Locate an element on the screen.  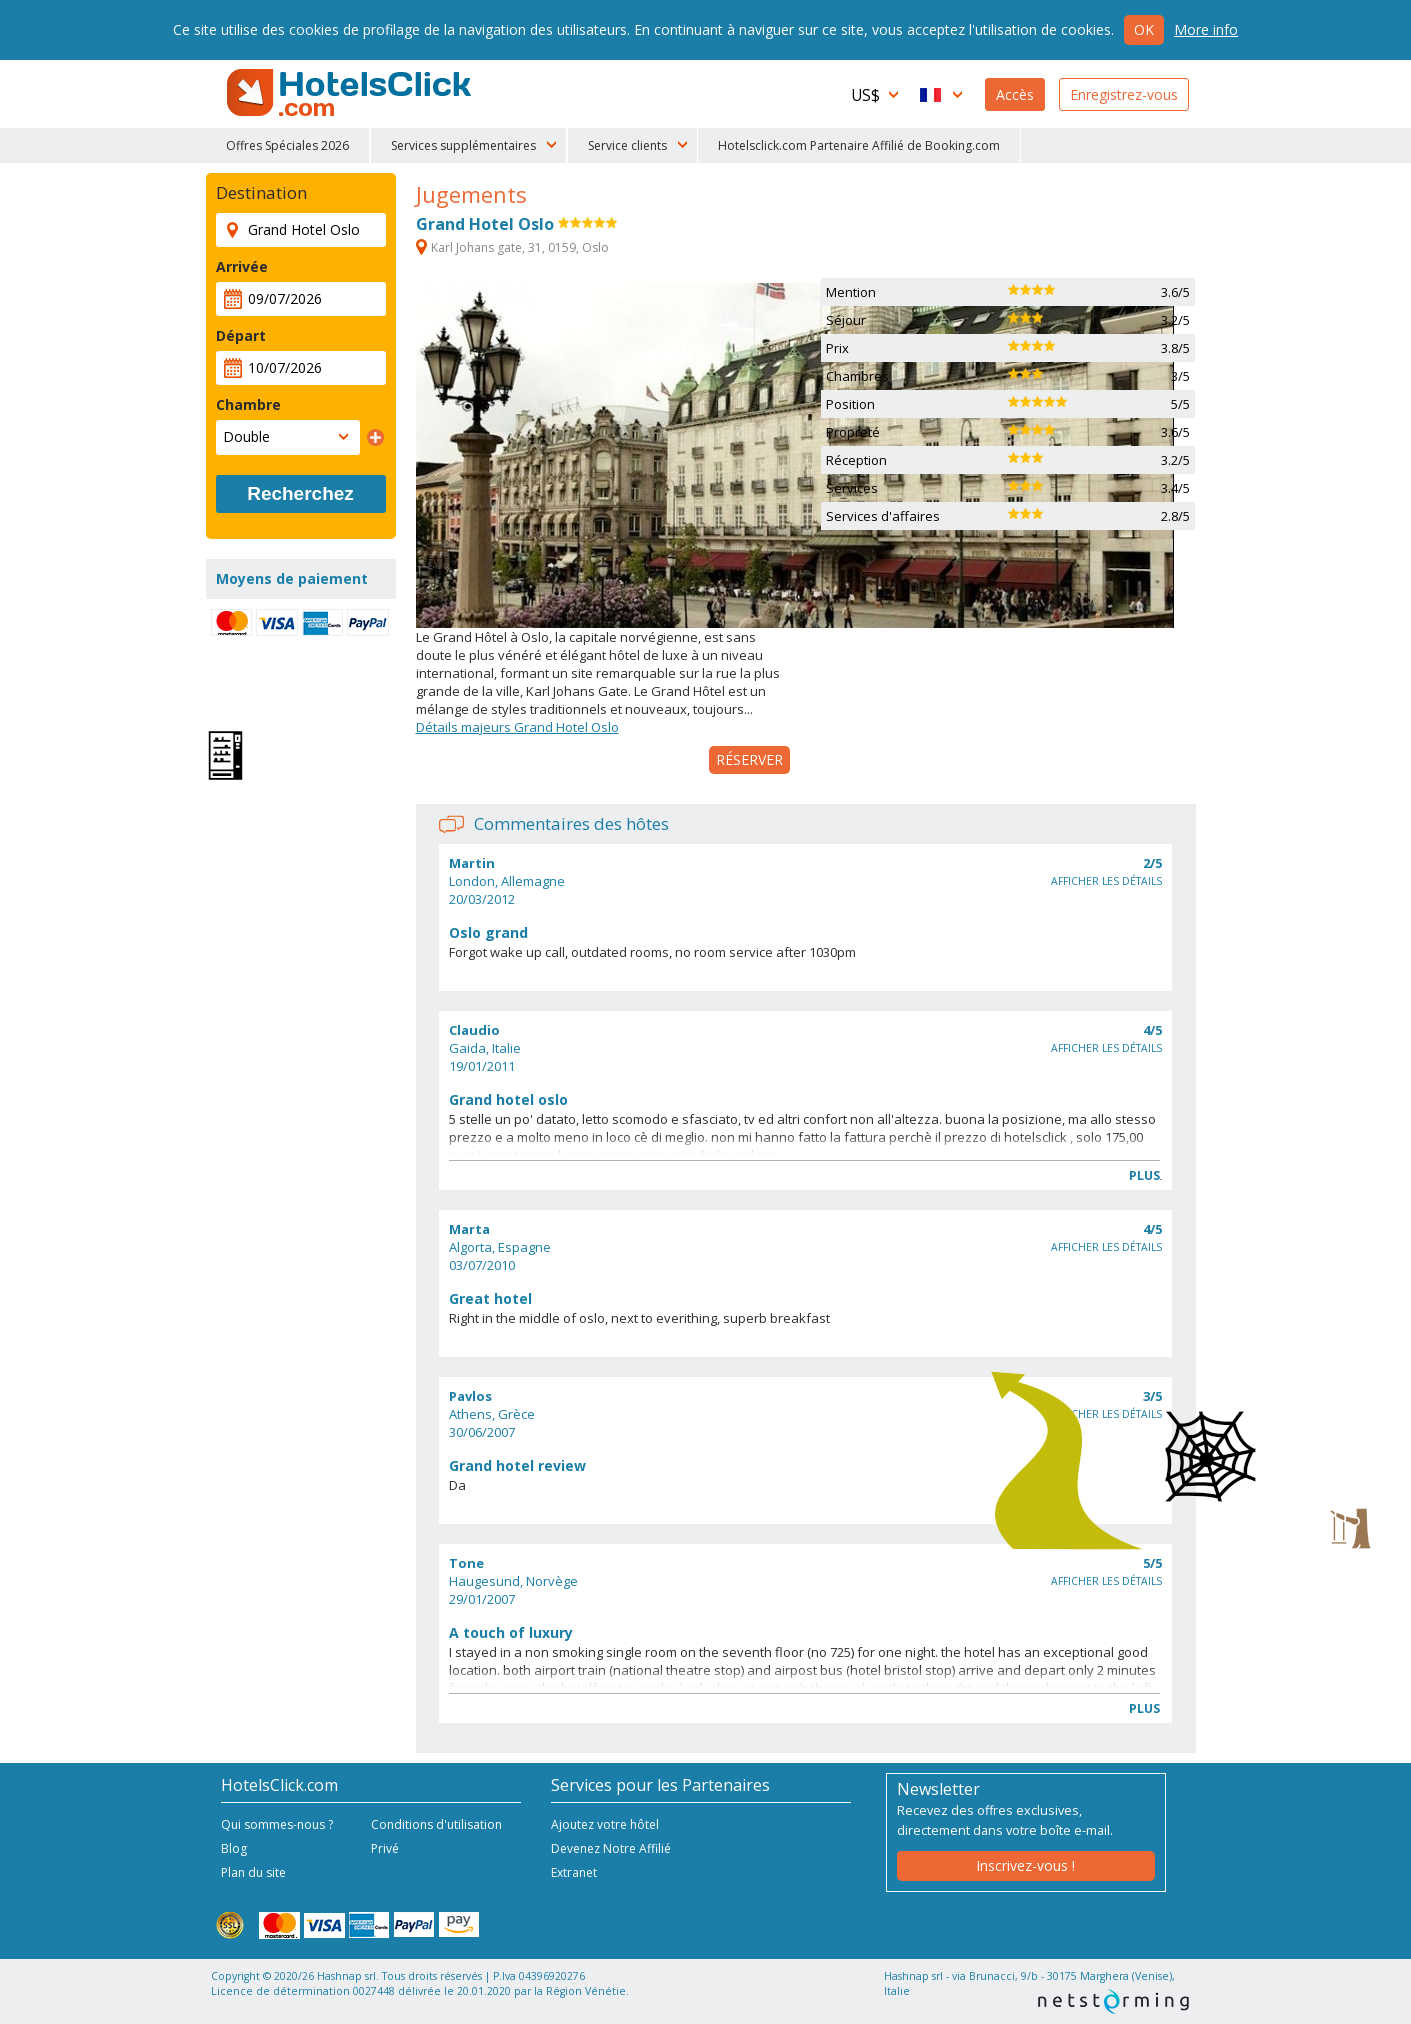
indicates a spider or web-related game element is located at coordinates (1210, 1456).